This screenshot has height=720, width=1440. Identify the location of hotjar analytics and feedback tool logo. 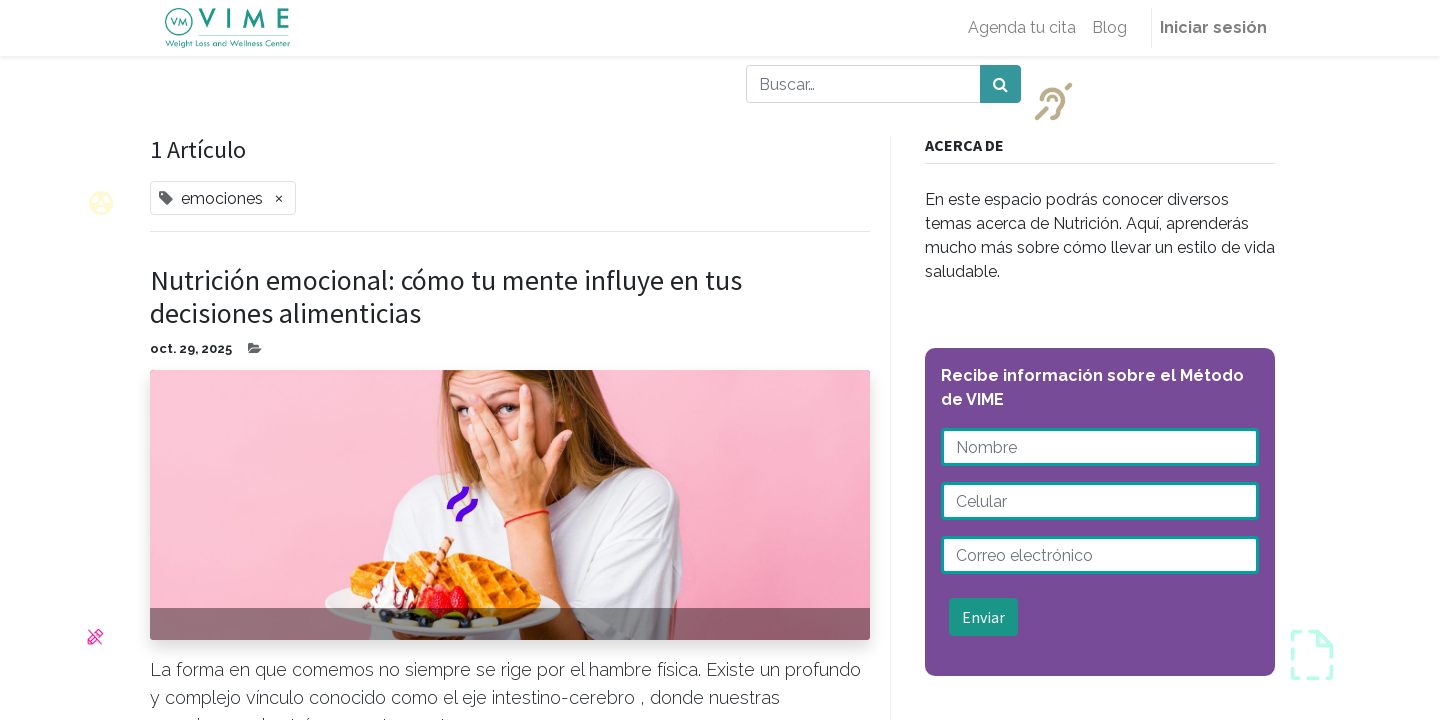
(462, 504).